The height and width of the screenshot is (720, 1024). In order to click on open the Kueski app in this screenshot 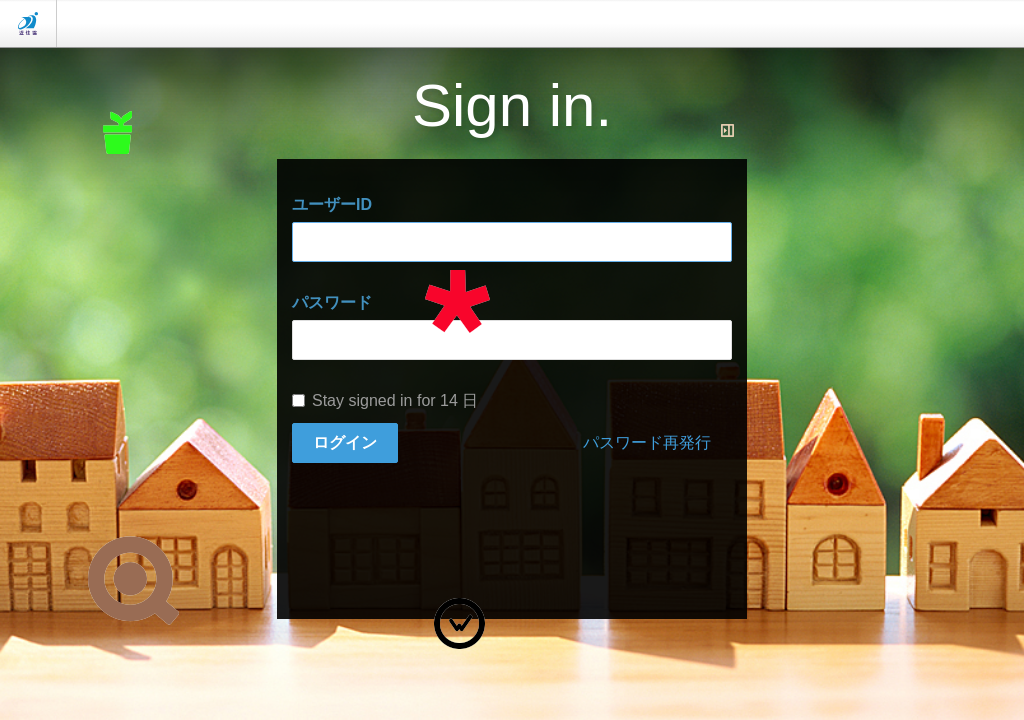, I will do `click(117, 132)`.